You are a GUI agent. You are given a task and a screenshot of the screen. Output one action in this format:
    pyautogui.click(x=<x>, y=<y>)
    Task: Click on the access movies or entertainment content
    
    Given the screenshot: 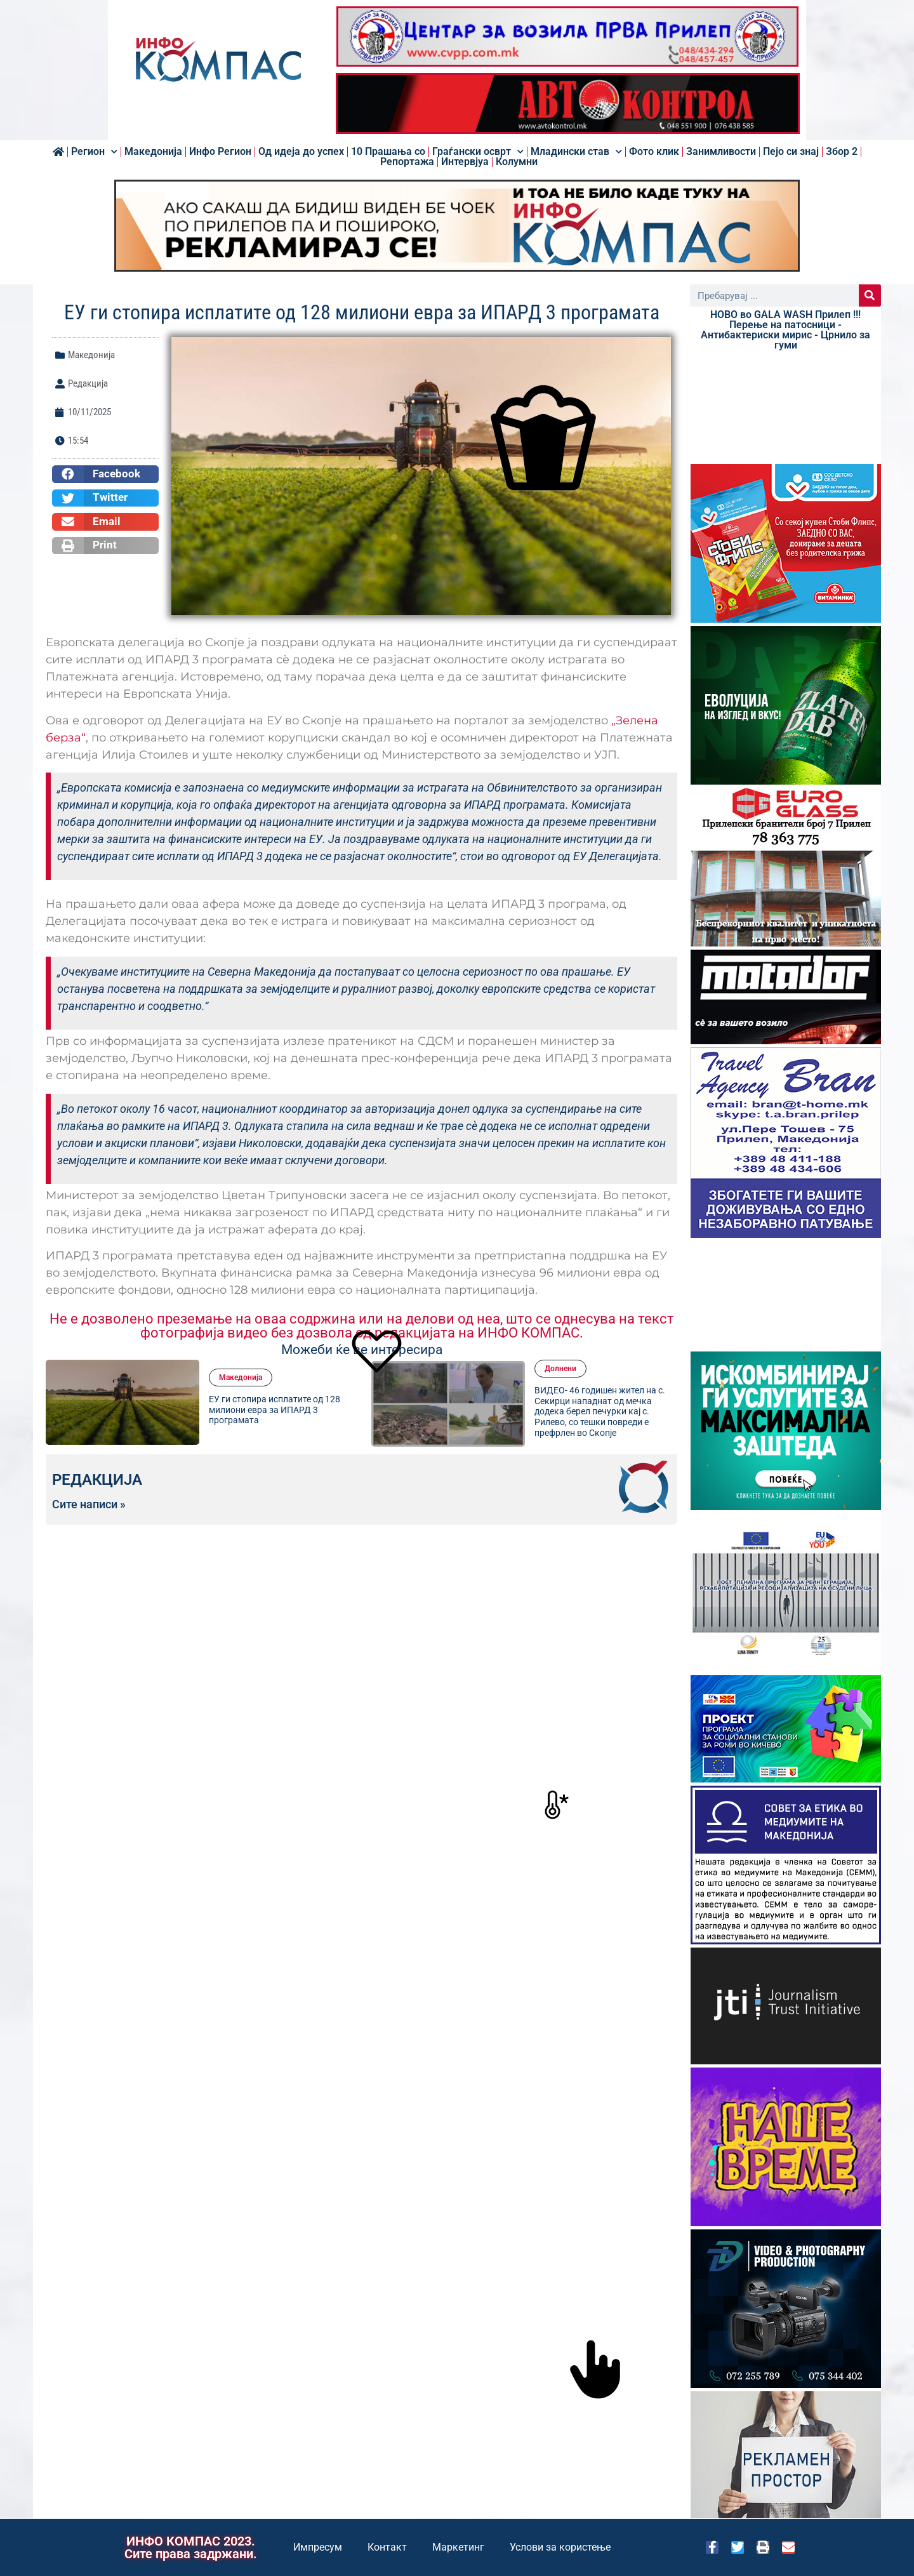 What is the action you would take?
    pyautogui.click(x=543, y=442)
    